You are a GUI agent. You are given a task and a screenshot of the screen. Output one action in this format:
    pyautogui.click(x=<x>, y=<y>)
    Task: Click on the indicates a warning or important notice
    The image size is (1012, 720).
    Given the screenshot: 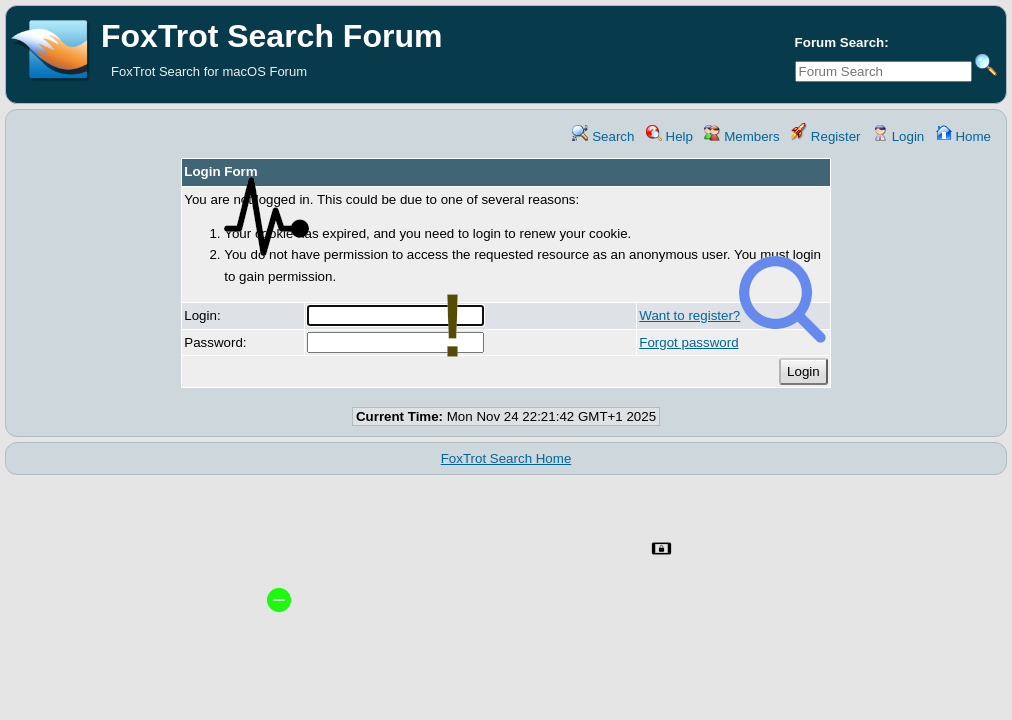 What is the action you would take?
    pyautogui.click(x=452, y=325)
    